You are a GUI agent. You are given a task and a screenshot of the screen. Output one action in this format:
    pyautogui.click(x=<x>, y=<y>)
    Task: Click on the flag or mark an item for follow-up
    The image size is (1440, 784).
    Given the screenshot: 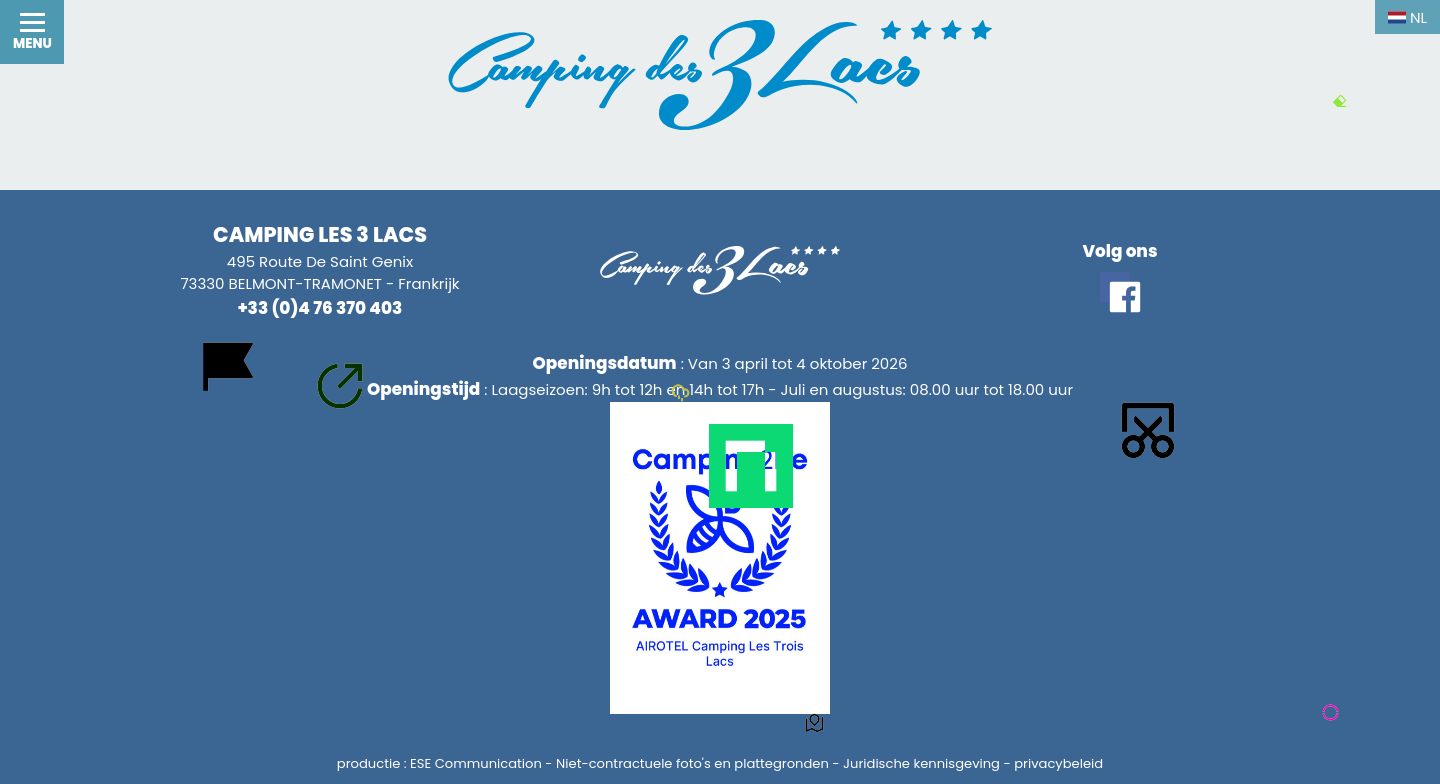 What is the action you would take?
    pyautogui.click(x=228, y=365)
    